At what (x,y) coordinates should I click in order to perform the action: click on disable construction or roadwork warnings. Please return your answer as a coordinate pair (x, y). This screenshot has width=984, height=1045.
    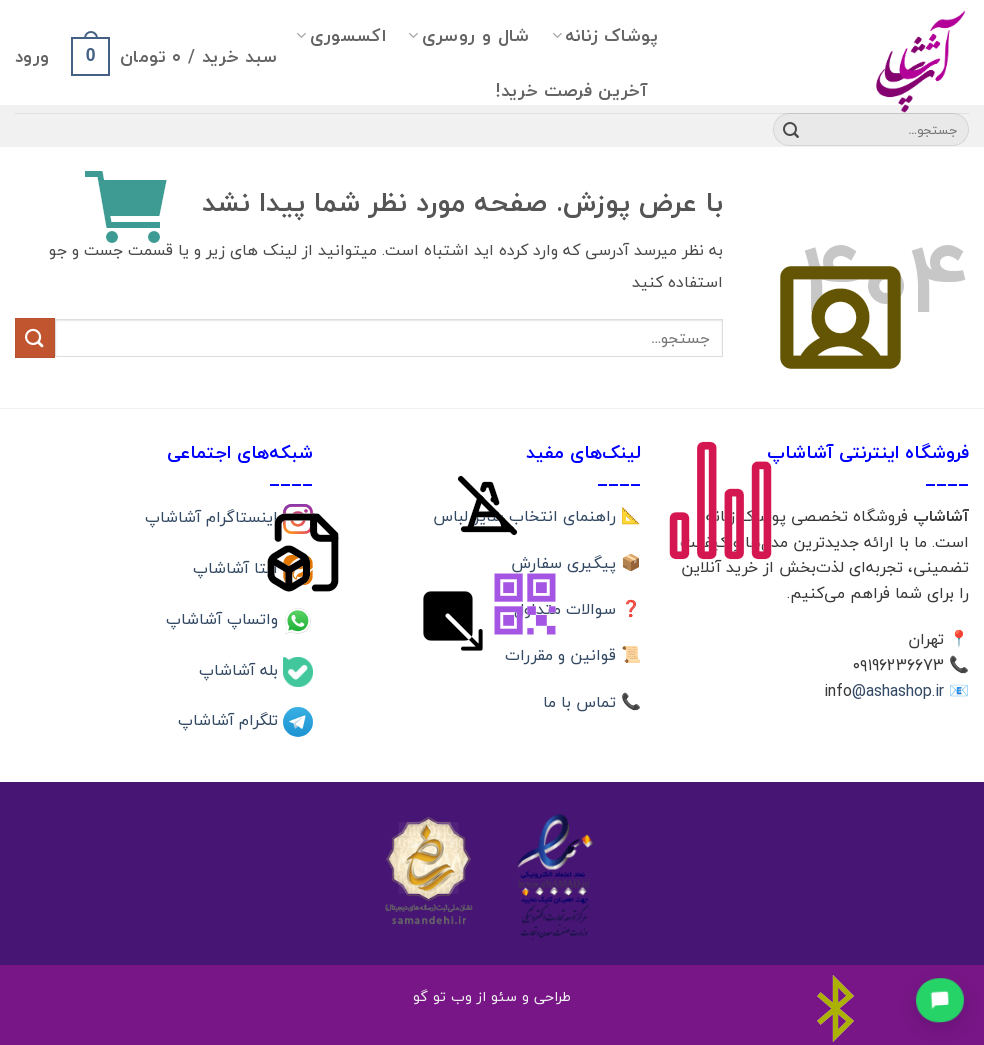
    Looking at the image, I should click on (487, 505).